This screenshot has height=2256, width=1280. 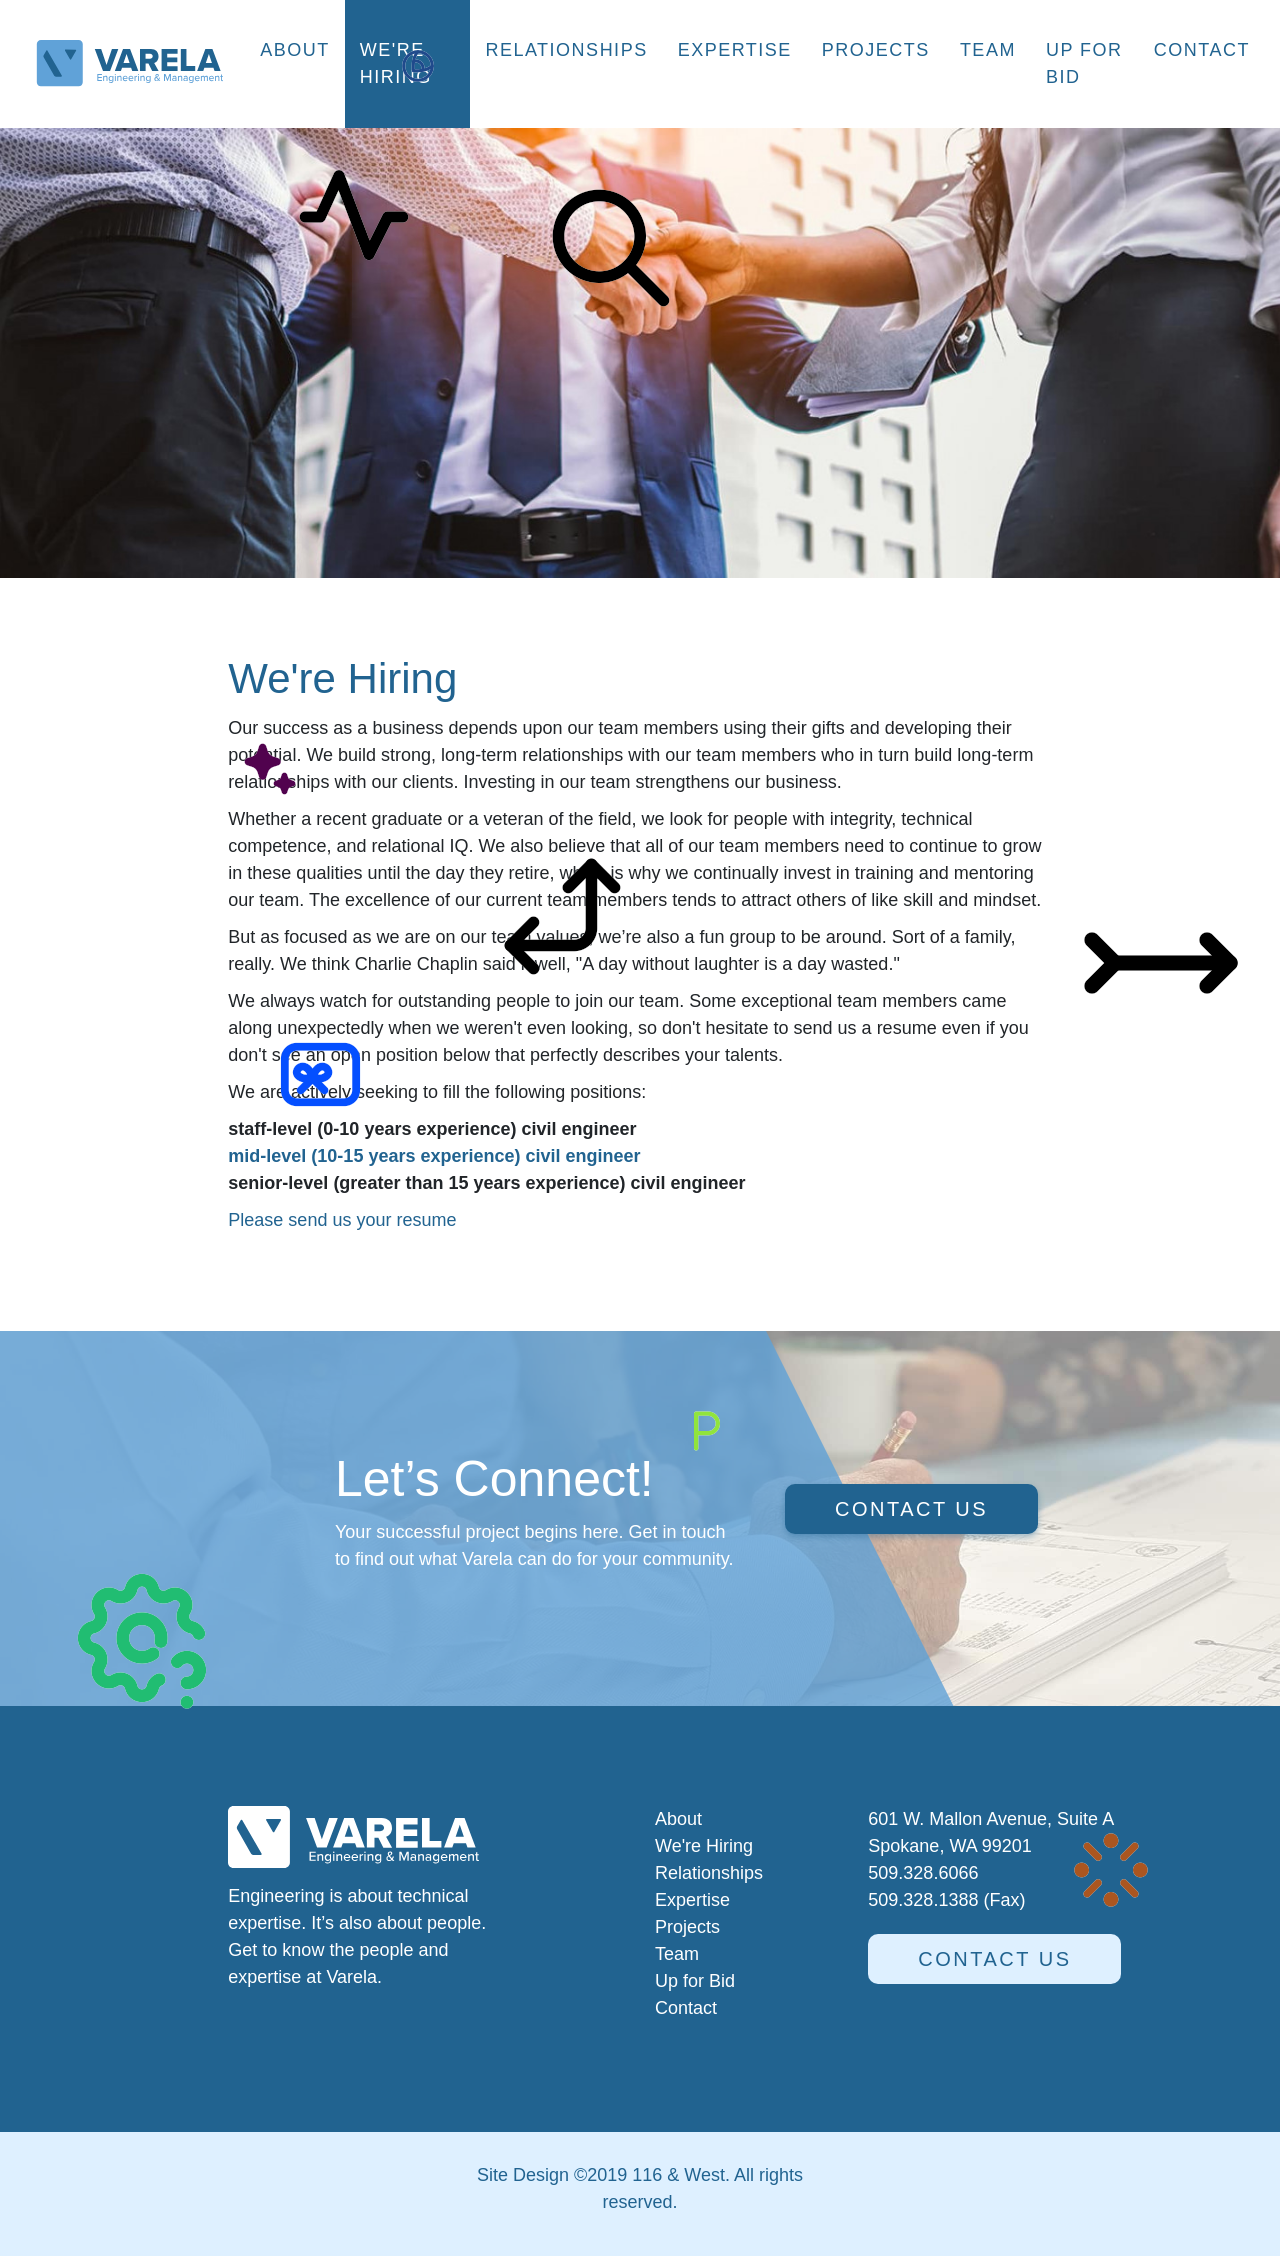 What do you see at coordinates (320, 1074) in the screenshot?
I see `access gift card balance or details` at bounding box center [320, 1074].